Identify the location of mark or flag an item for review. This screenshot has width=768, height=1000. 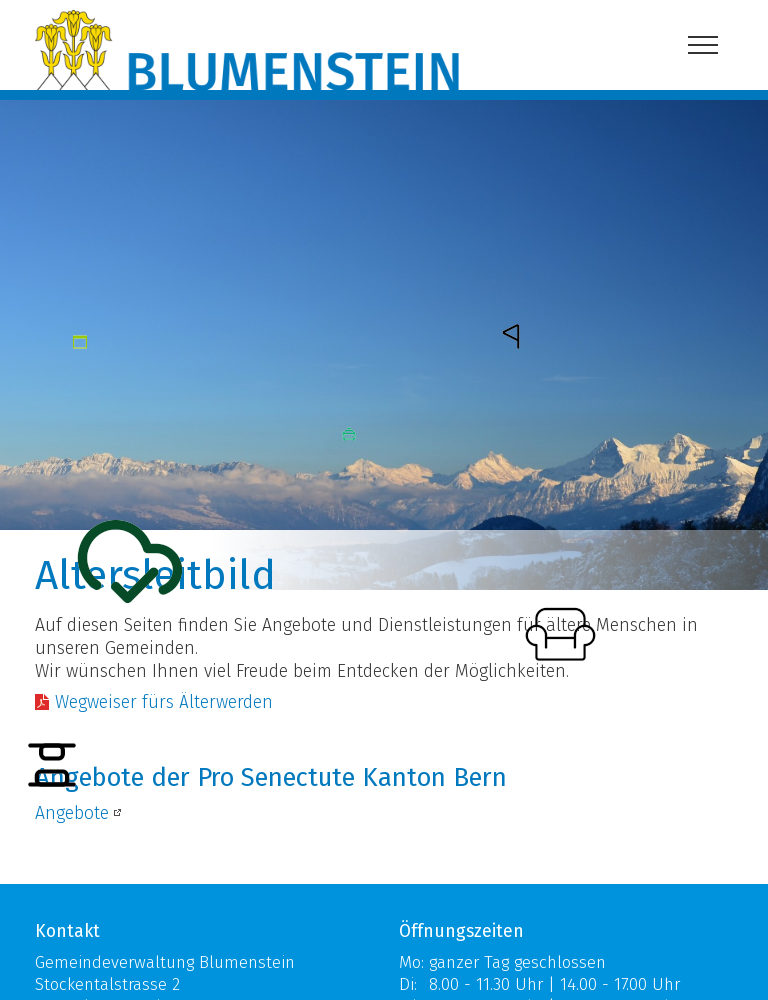
(511, 336).